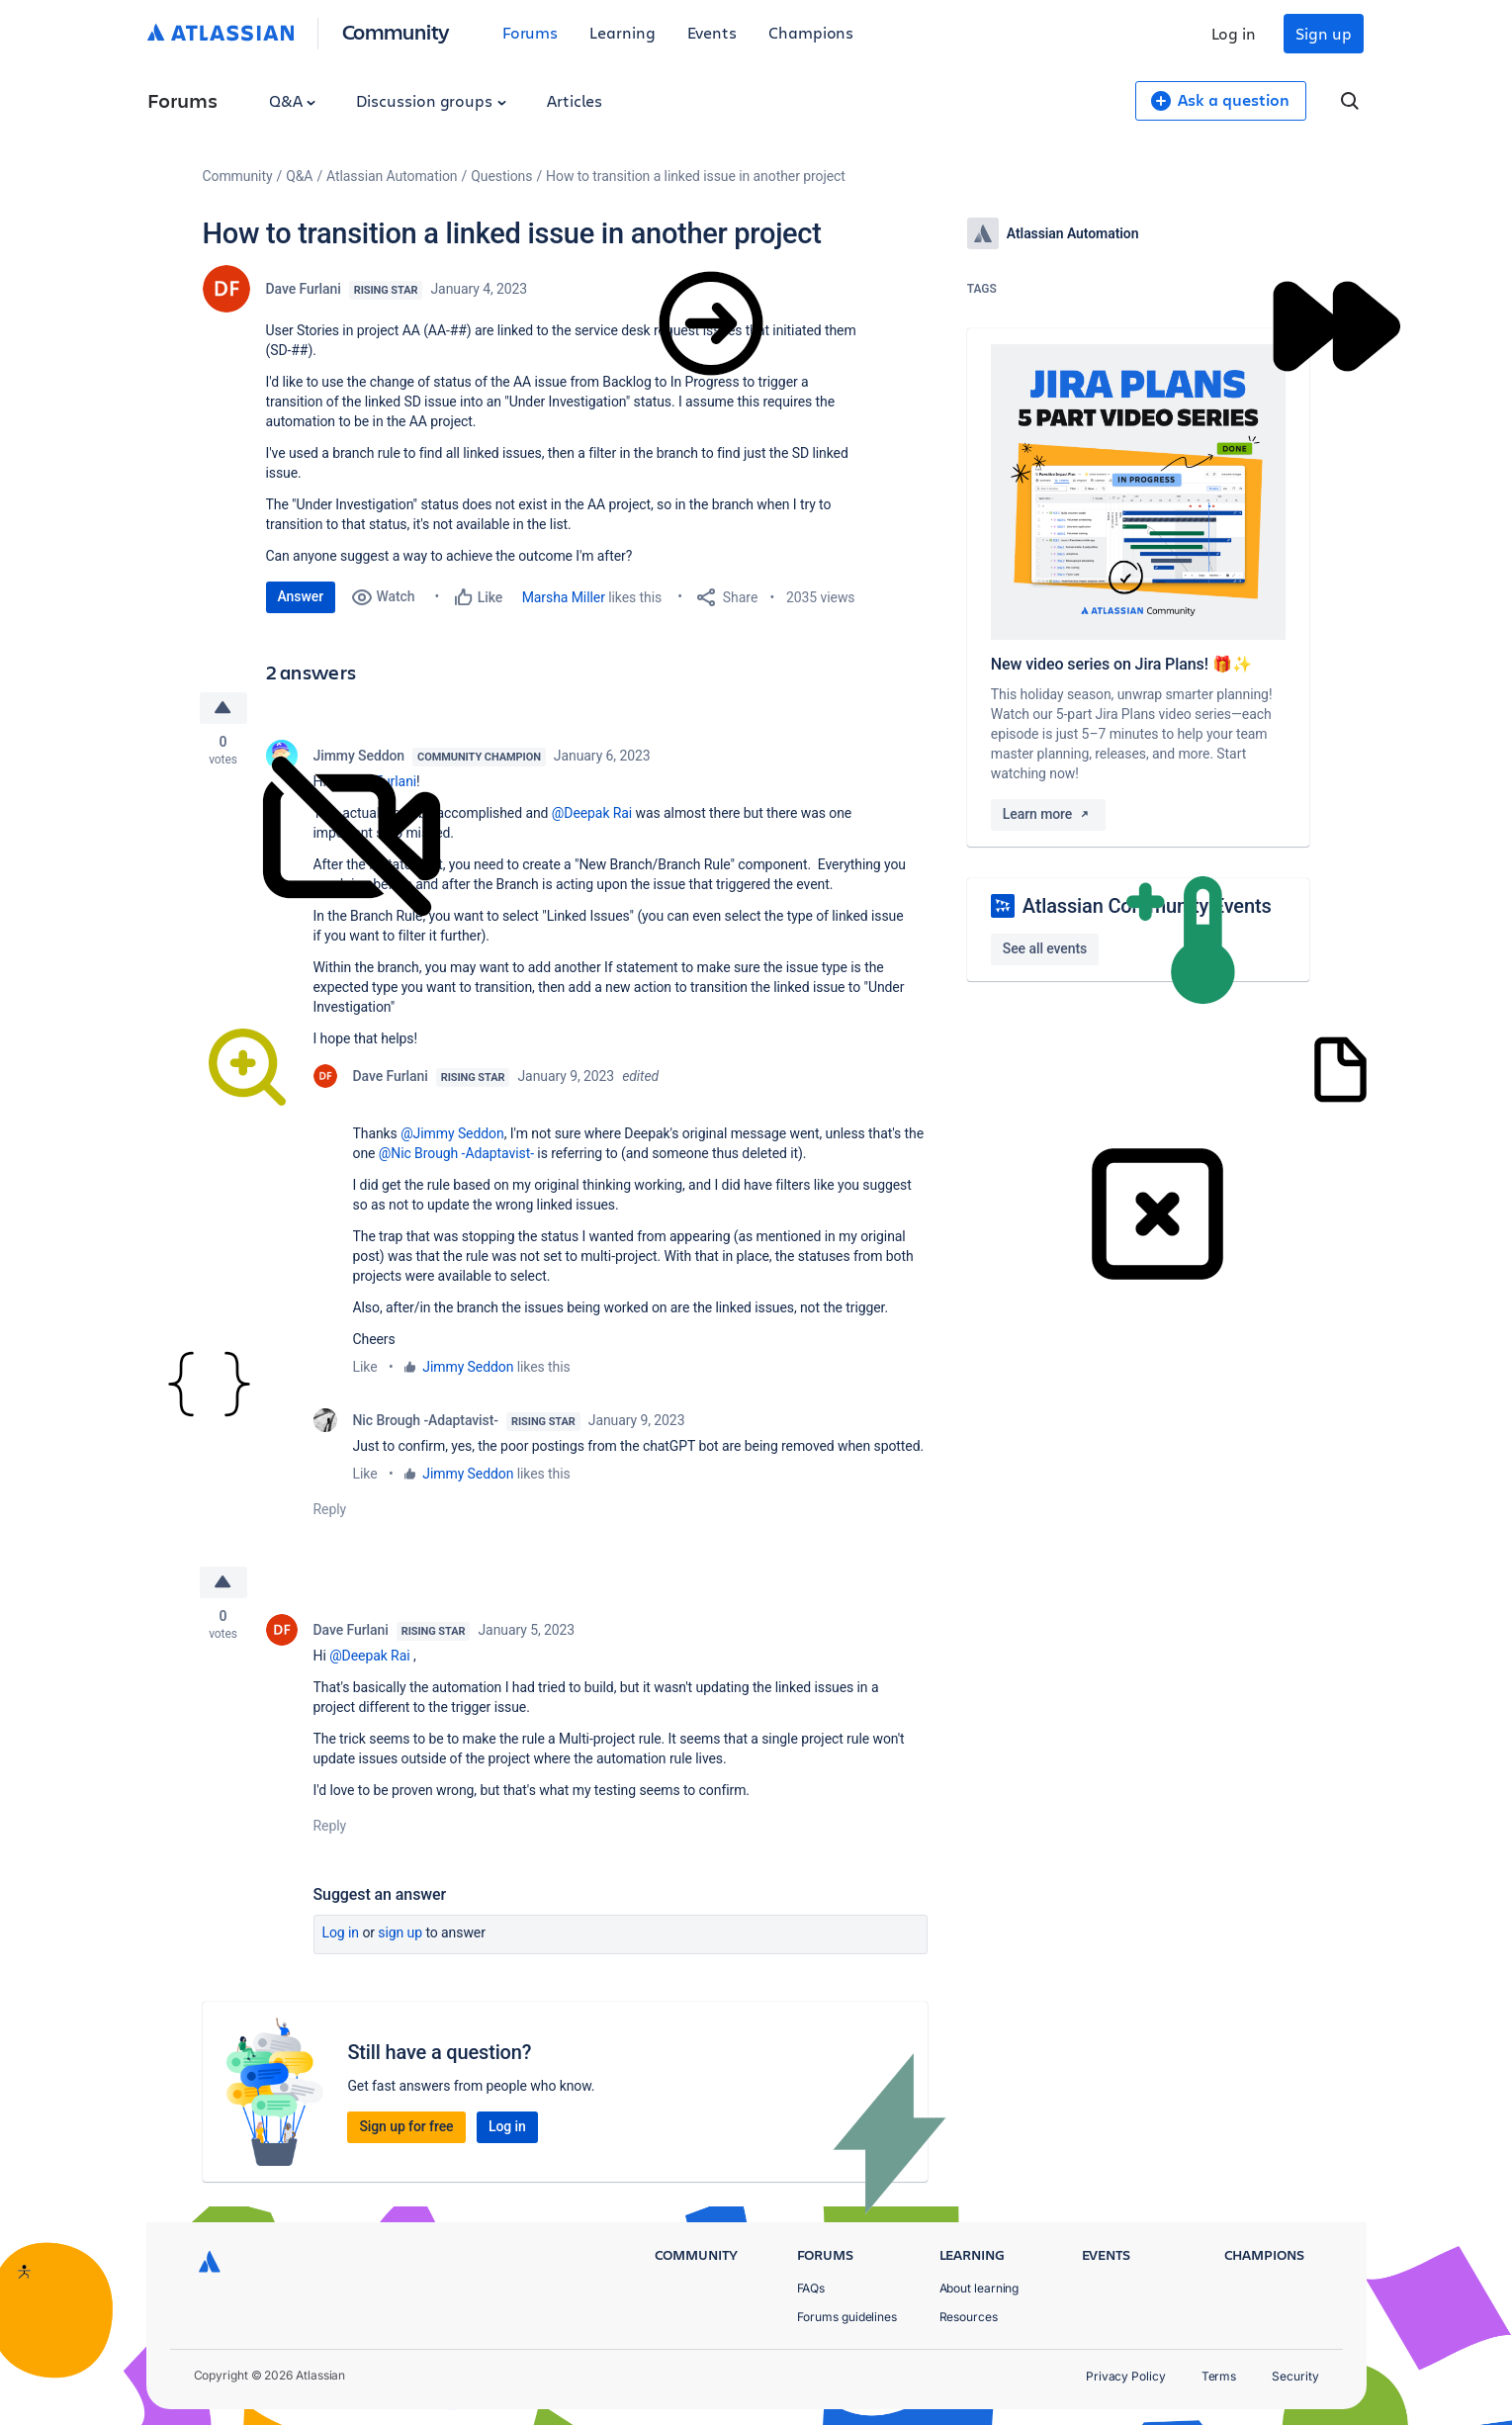 The width and height of the screenshot is (1512, 2425). What do you see at coordinates (351, 836) in the screenshot?
I see `video camera is turned off` at bounding box center [351, 836].